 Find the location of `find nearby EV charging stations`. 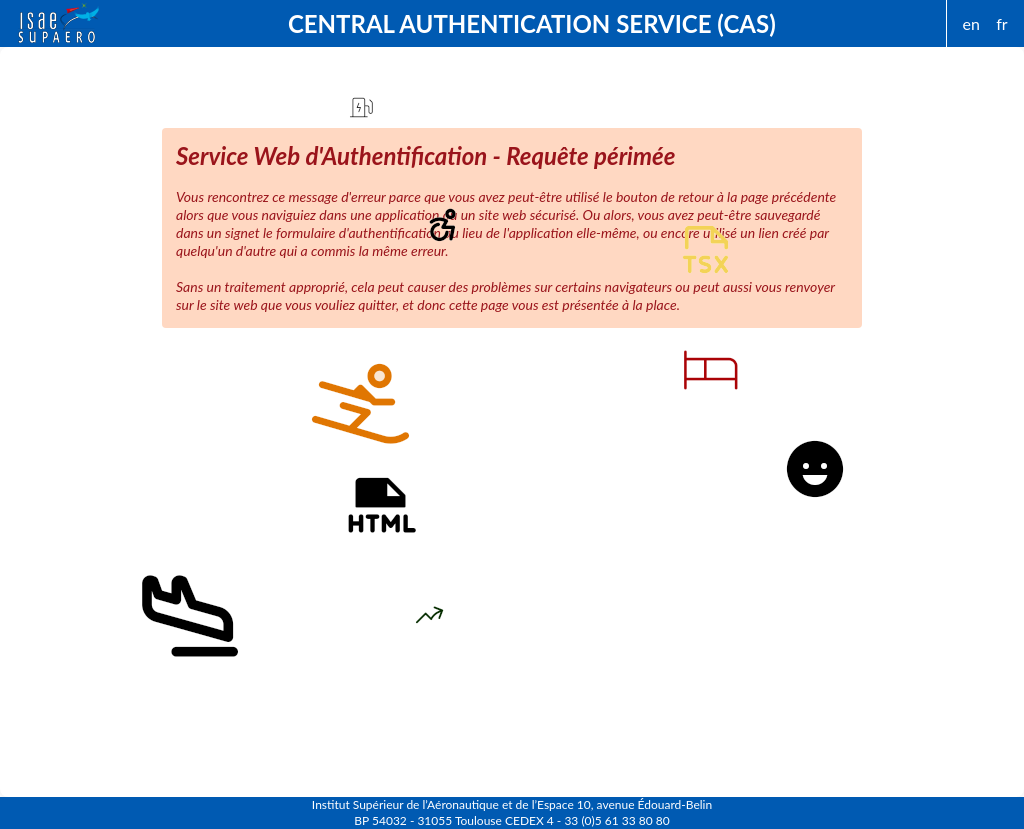

find nearby EV charging stations is located at coordinates (360, 107).